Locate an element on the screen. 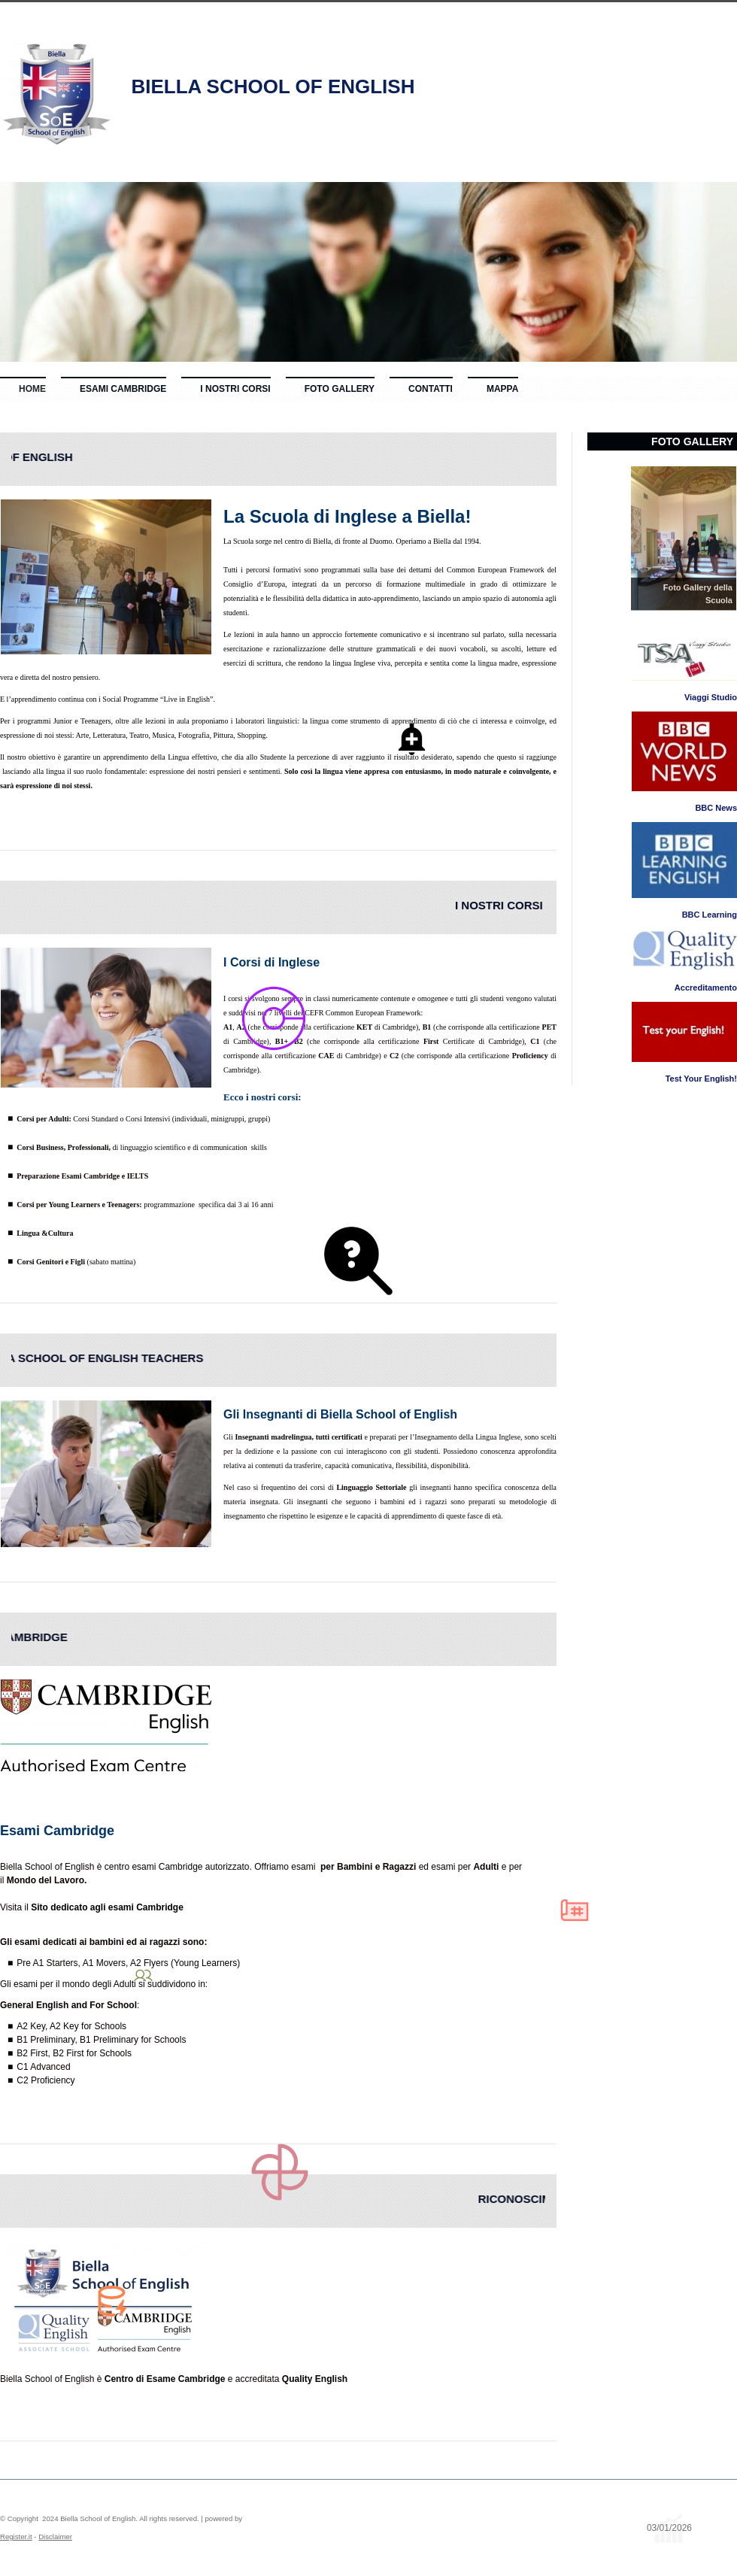 Image resolution: width=737 pixels, height=2576 pixels. add a new alert or notification is located at coordinates (411, 739).